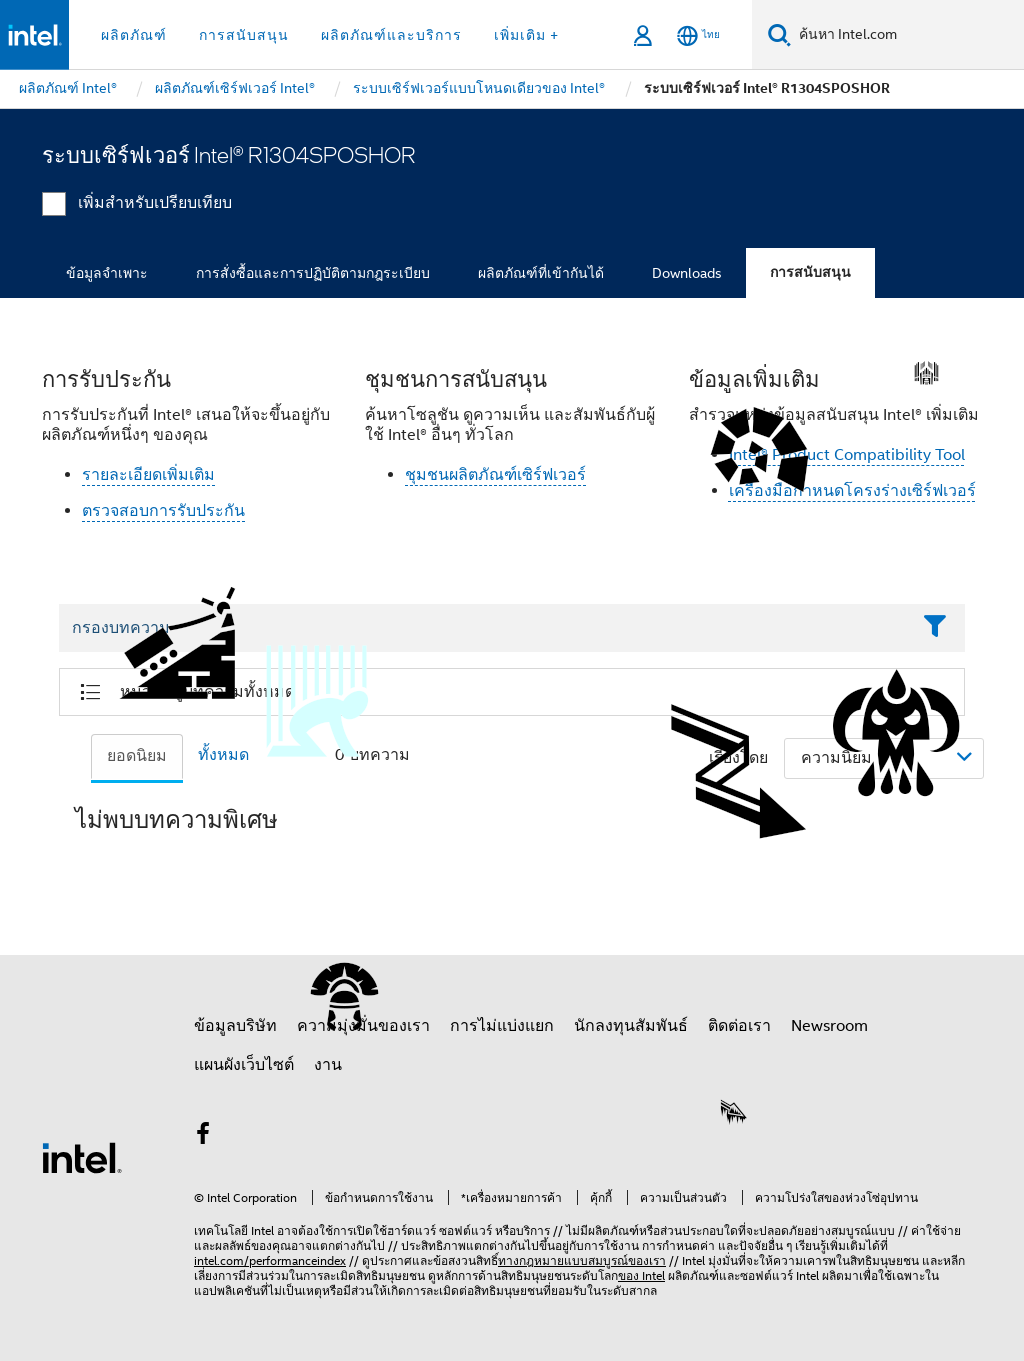 The width and height of the screenshot is (1024, 1361). What do you see at coordinates (316, 701) in the screenshot?
I see `indicates a defeated or game over state` at bounding box center [316, 701].